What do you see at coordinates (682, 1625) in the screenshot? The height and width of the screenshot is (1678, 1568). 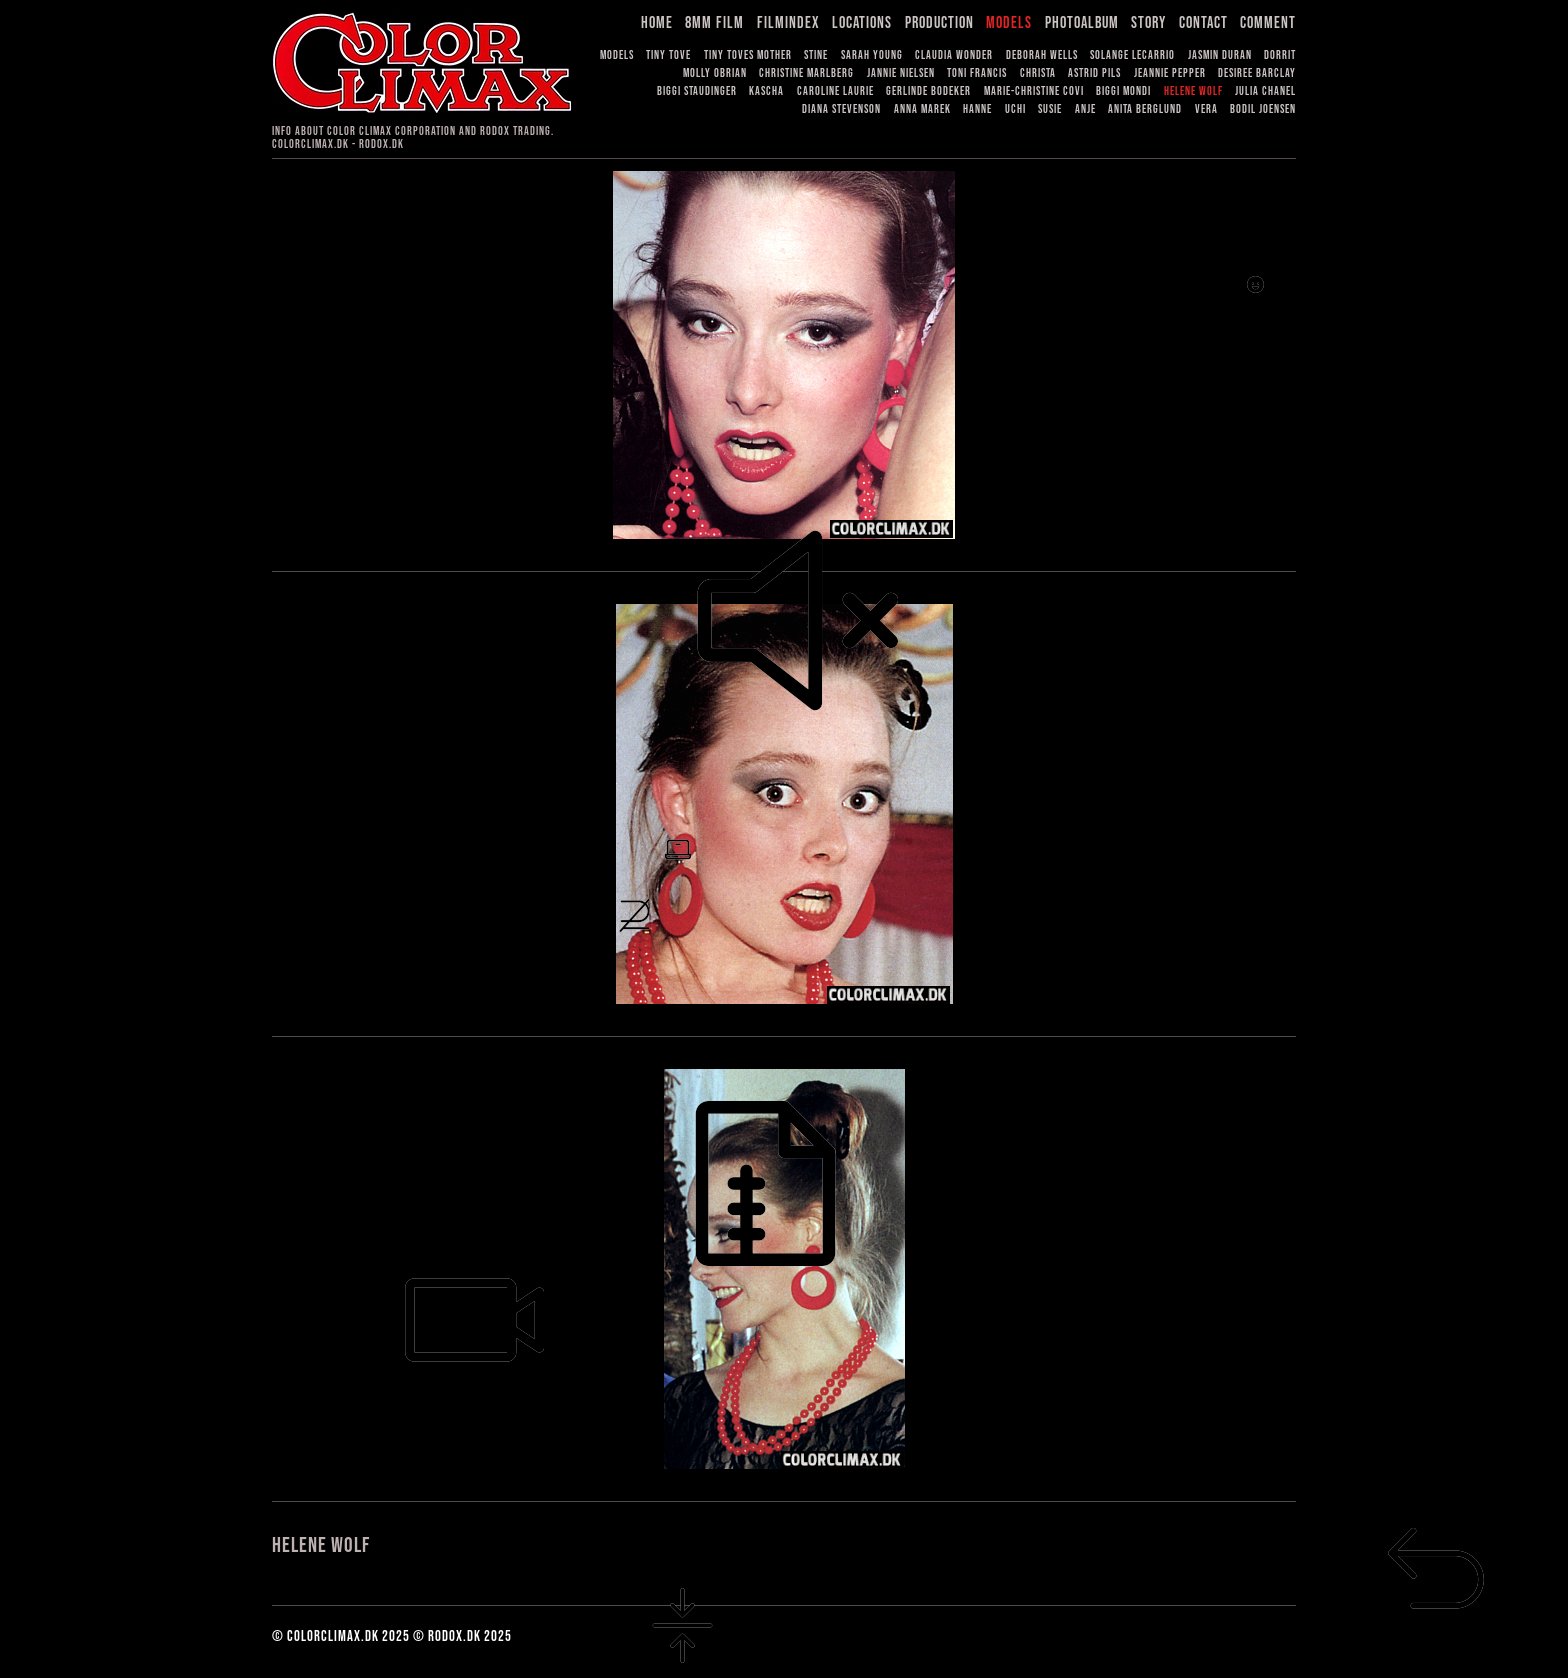 I see `collapse content vertically` at bounding box center [682, 1625].